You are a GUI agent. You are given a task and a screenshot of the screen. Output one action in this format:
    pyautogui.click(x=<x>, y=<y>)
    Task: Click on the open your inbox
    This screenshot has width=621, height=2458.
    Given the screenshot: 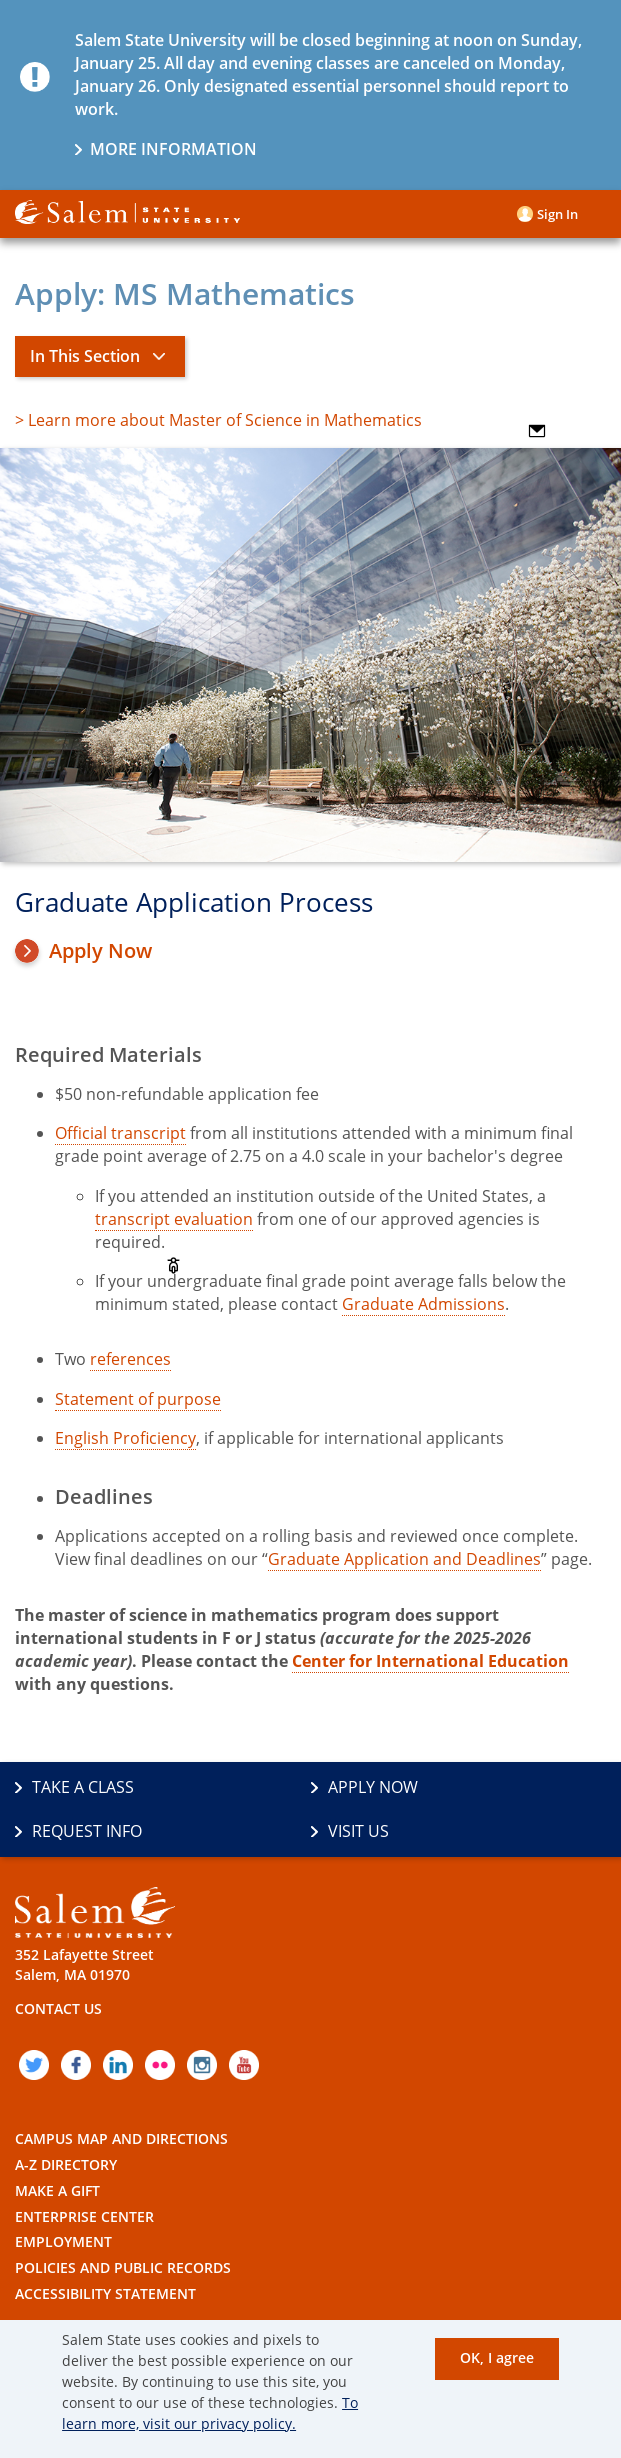 What is the action you would take?
    pyautogui.click(x=537, y=431)
    